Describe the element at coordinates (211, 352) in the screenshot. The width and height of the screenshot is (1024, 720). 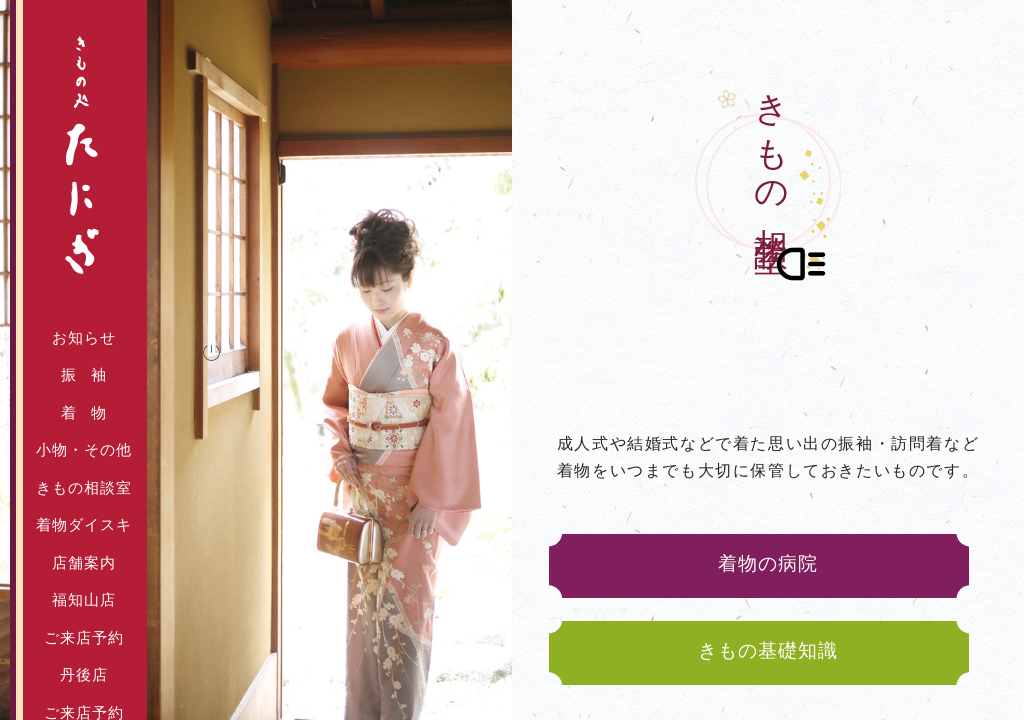
I see `turn device on or off` at that location.